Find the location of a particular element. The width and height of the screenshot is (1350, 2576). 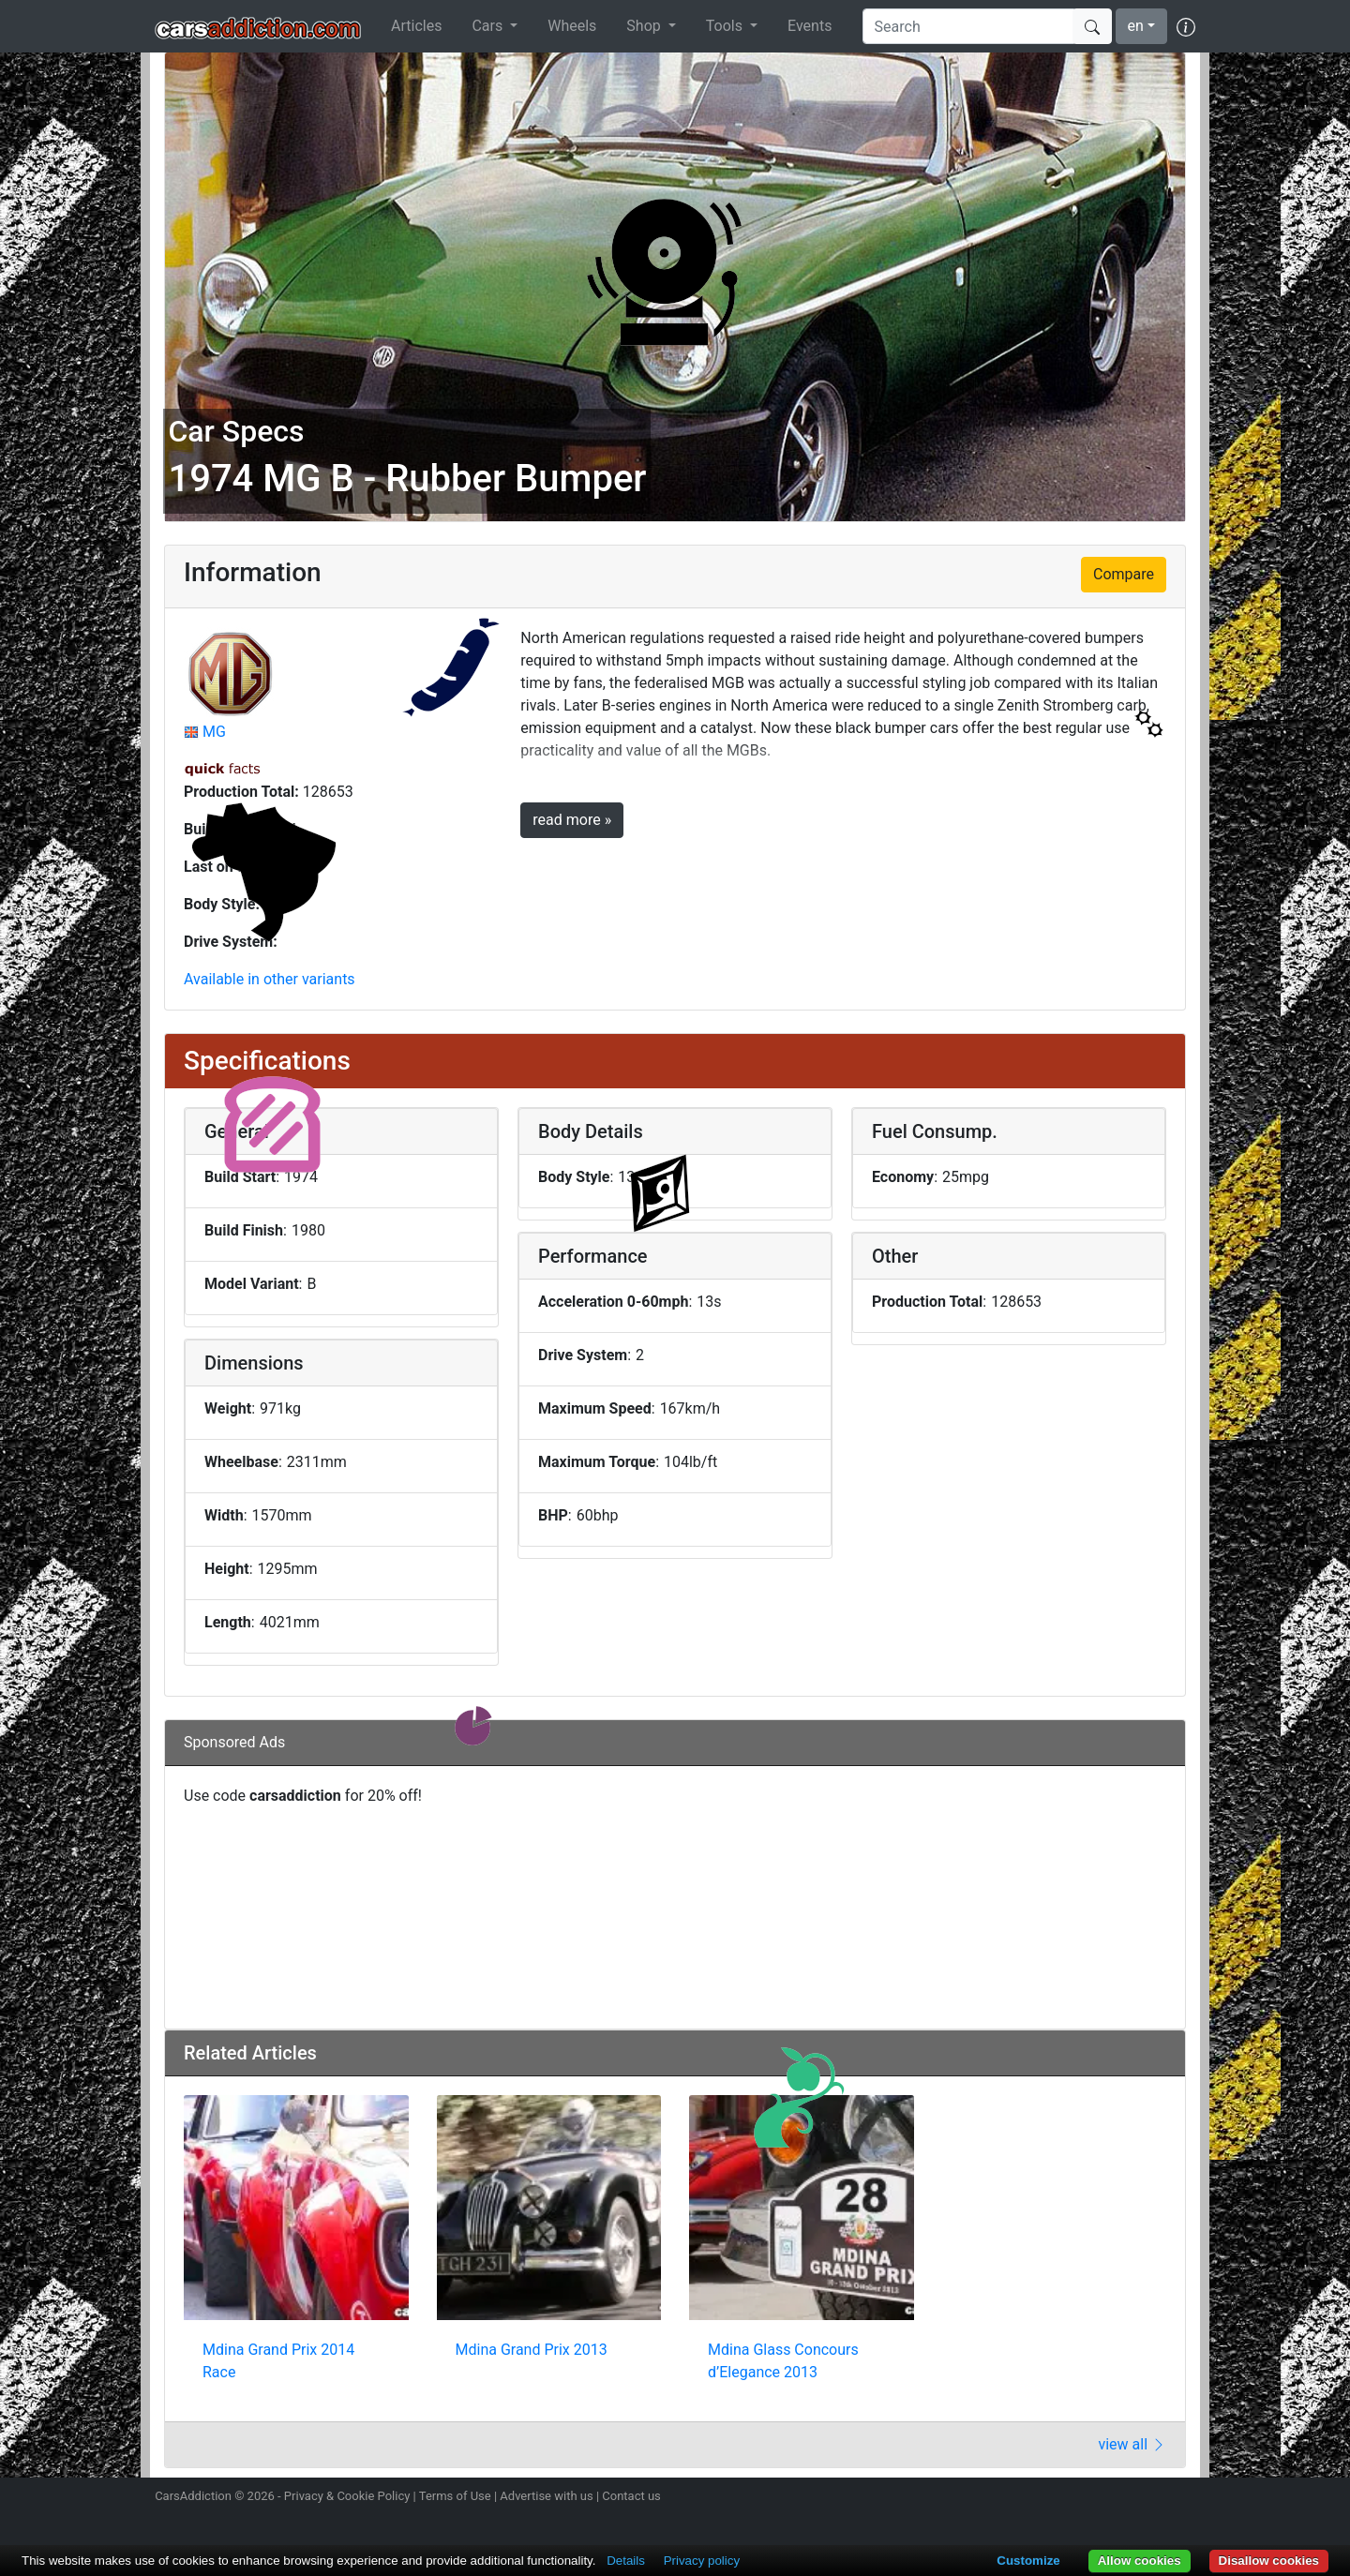

alarm or alert is currently active is located at coordinates (664, 268).